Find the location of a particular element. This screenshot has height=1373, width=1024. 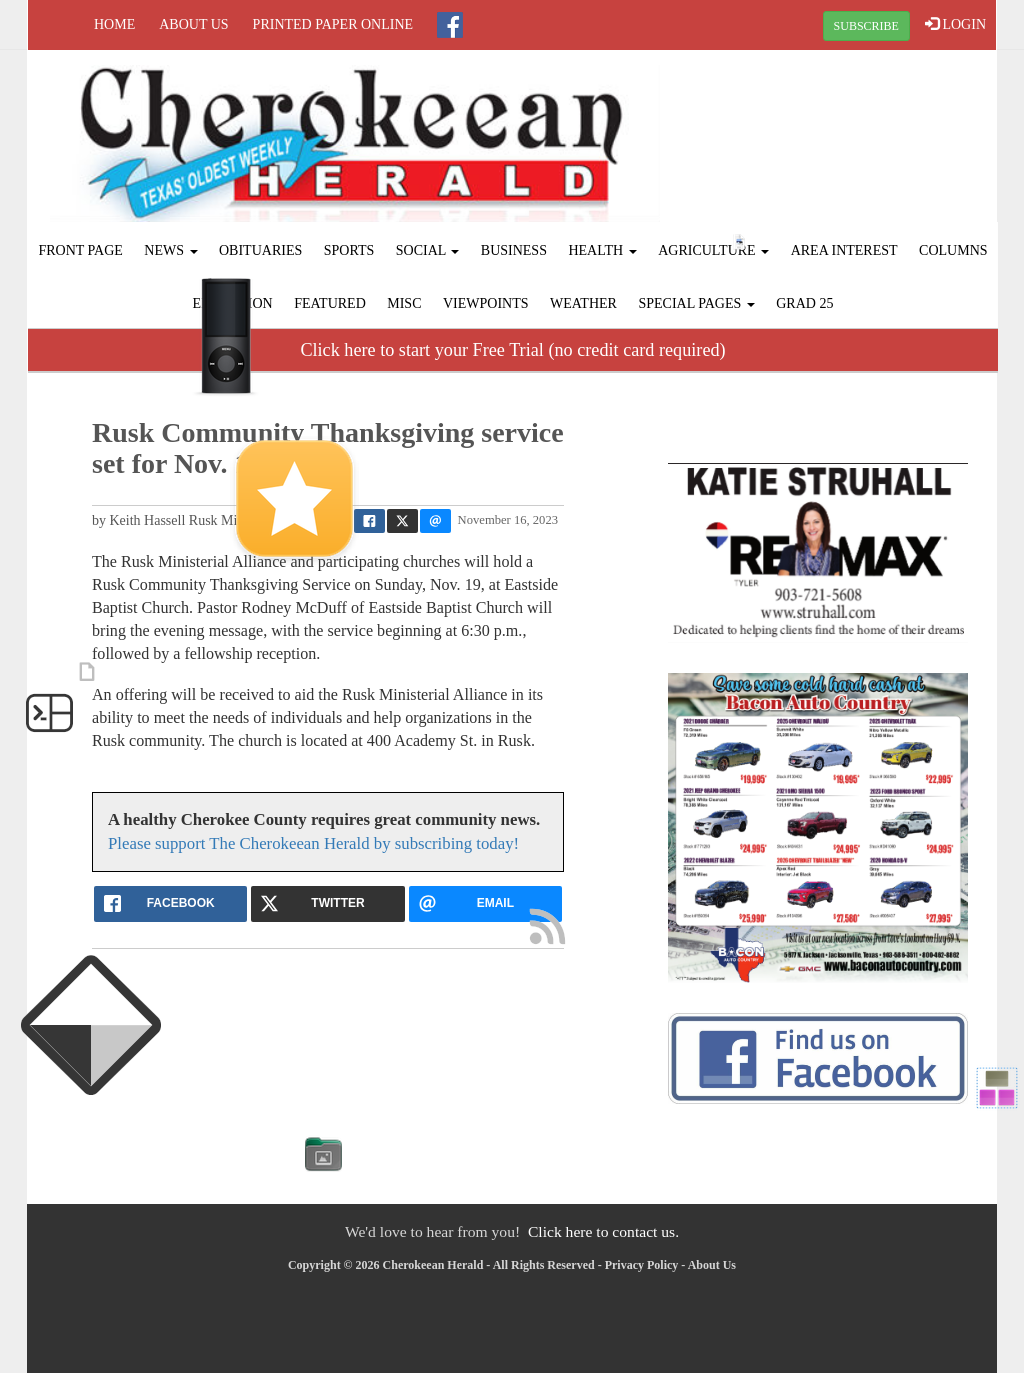

view featured applications is located at coordinates (294, 498).